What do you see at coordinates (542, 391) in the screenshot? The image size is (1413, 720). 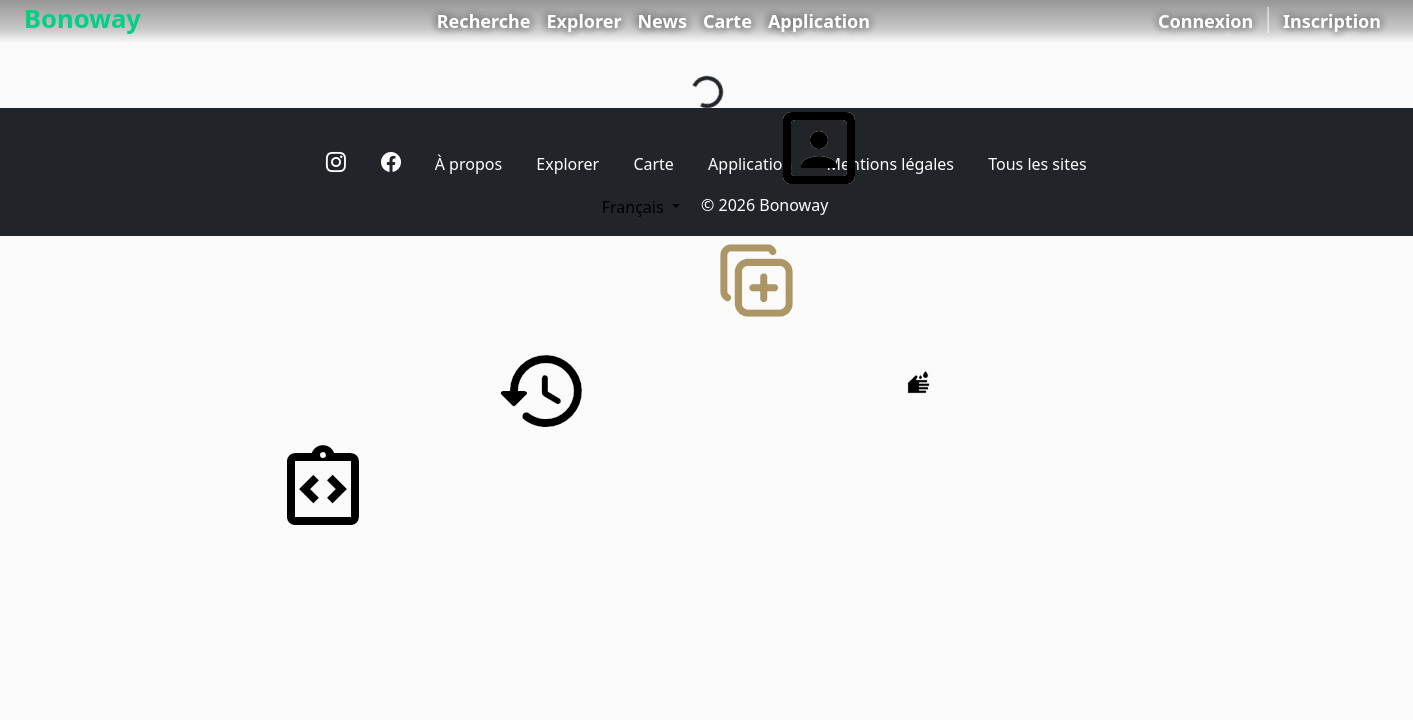 I see `restore to a previous version or state` at bounding box center [542, 391].